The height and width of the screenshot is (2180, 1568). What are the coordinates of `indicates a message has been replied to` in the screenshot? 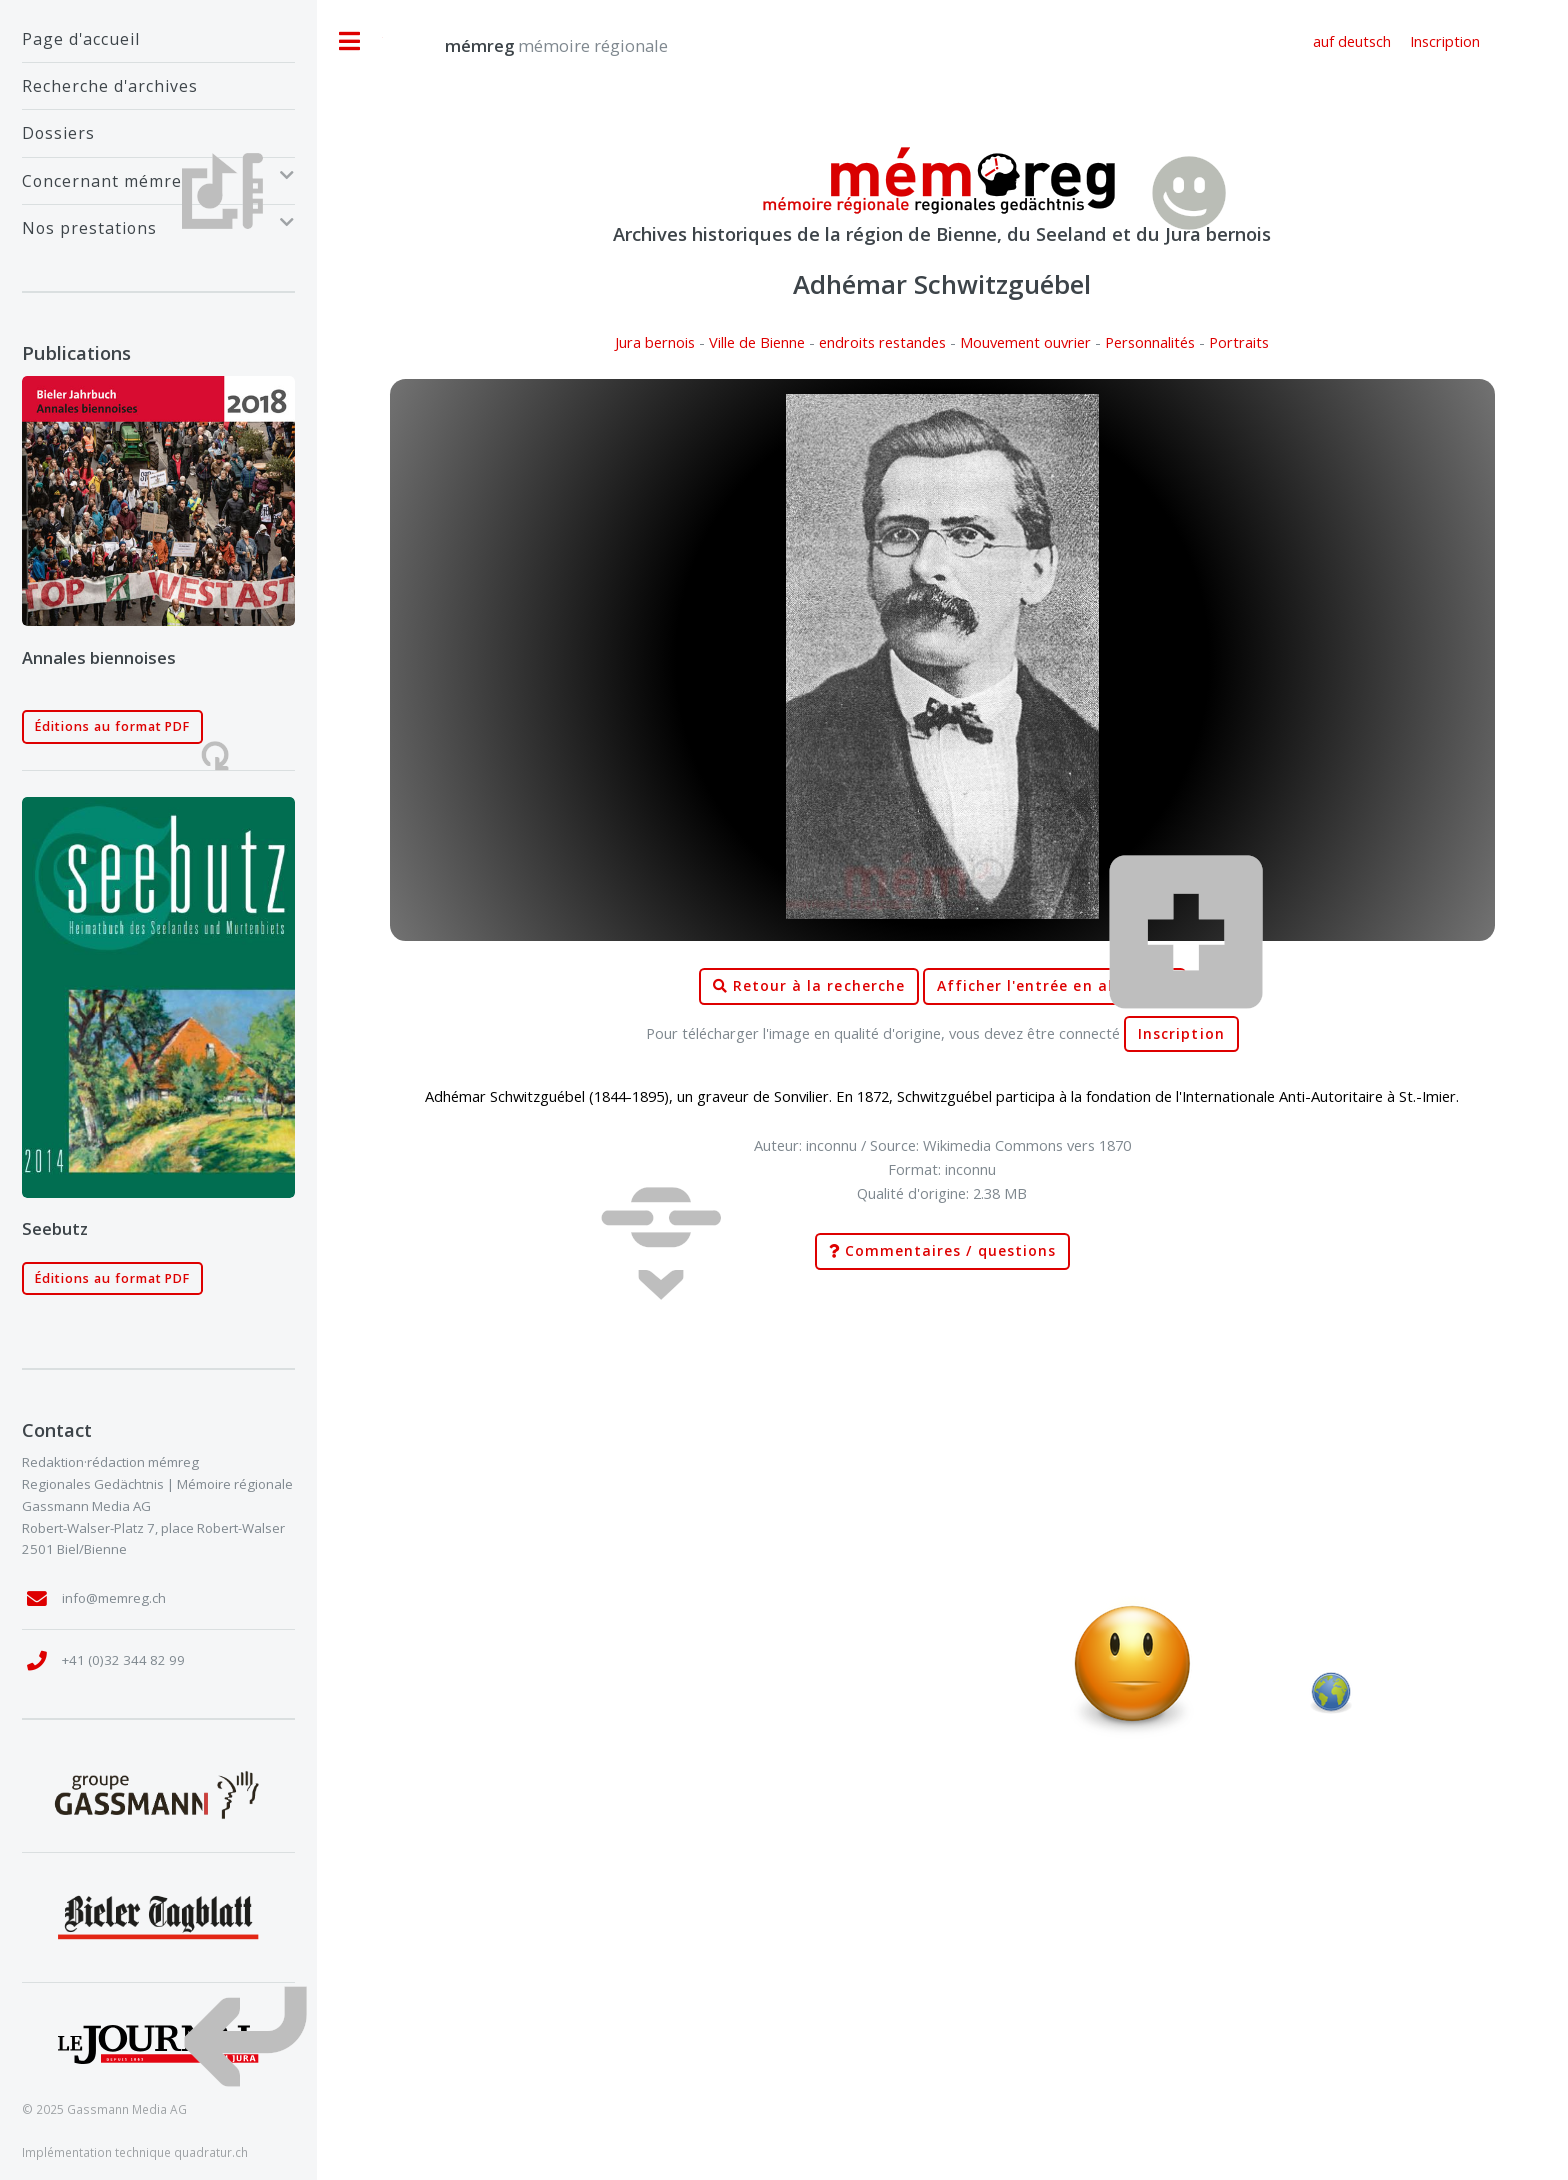 It's located at (240, 2031).